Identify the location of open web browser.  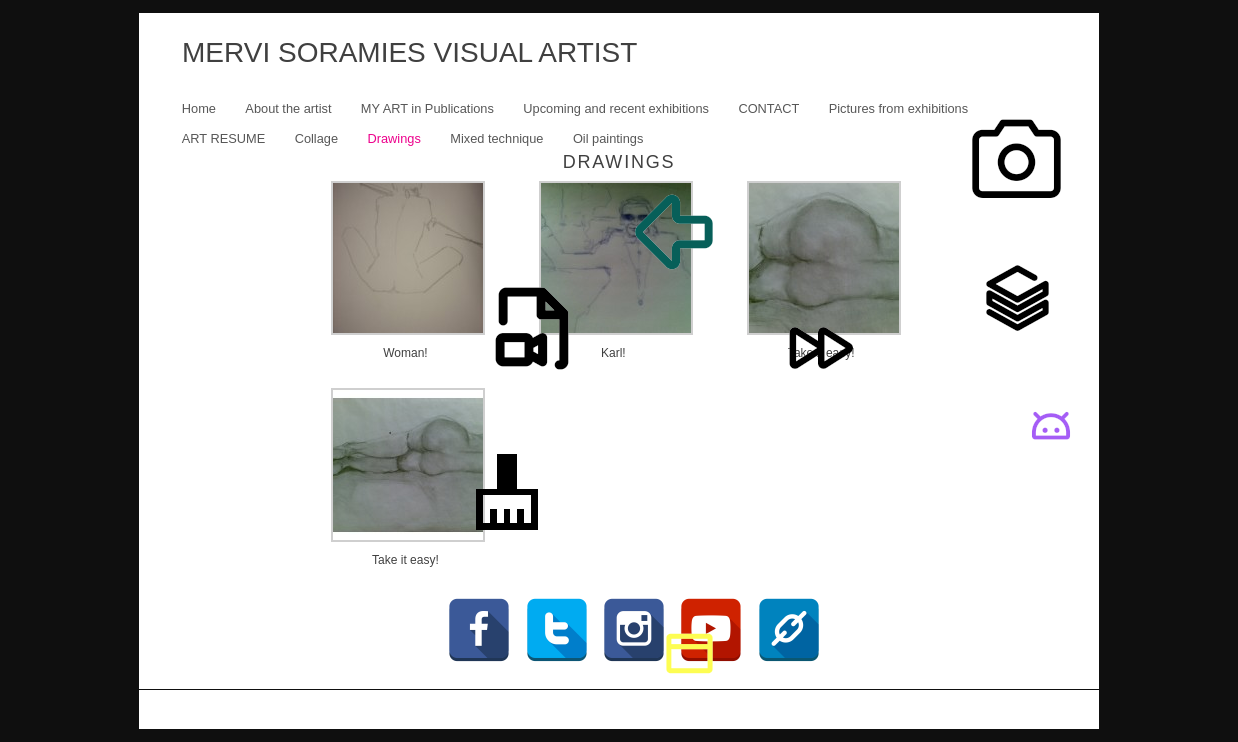
(689, 653).